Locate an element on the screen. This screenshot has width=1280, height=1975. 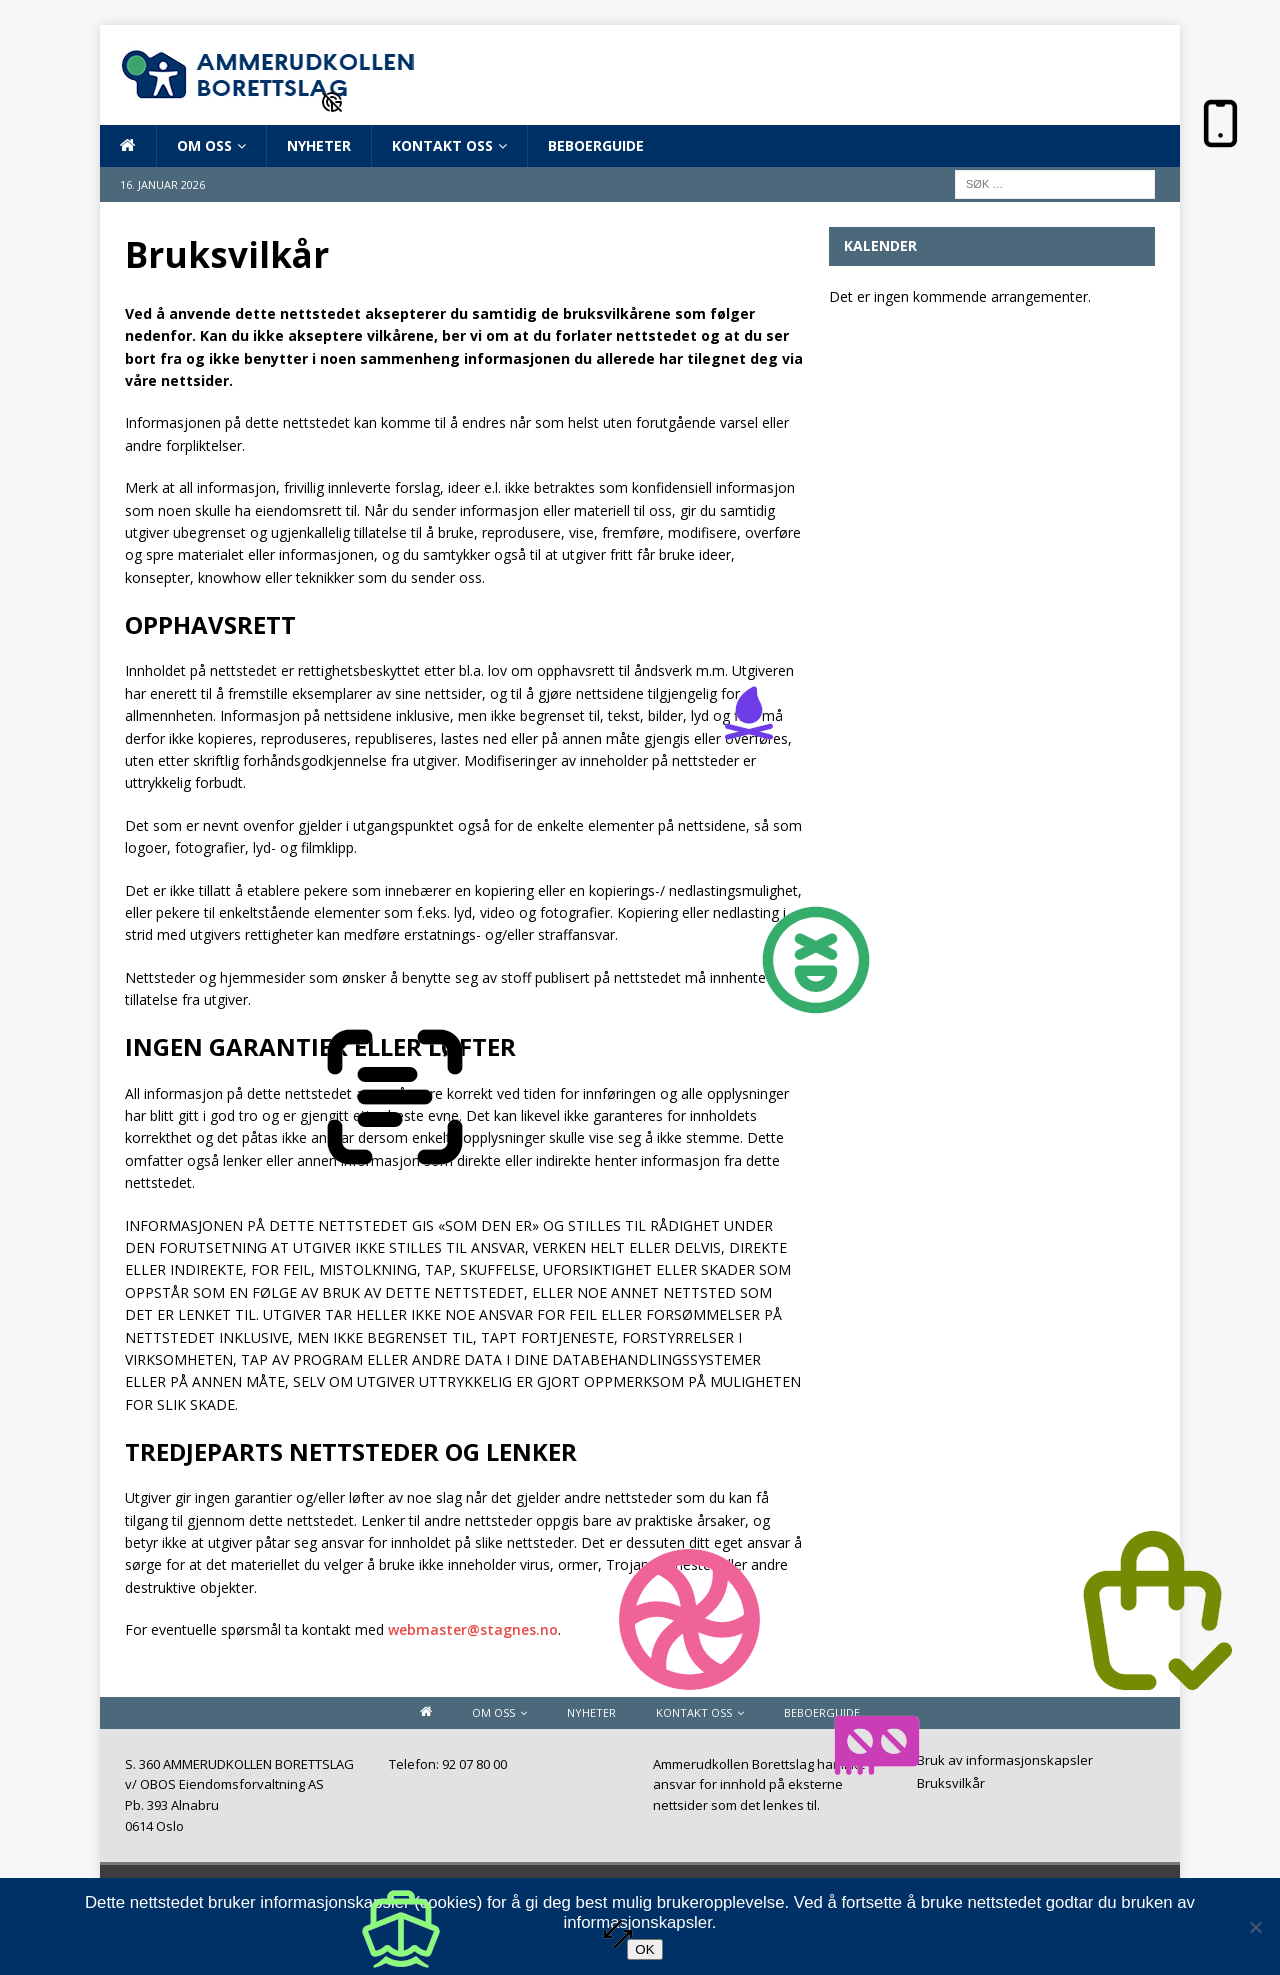
expand or resize diagonally is located at coordinates (618, 1934).